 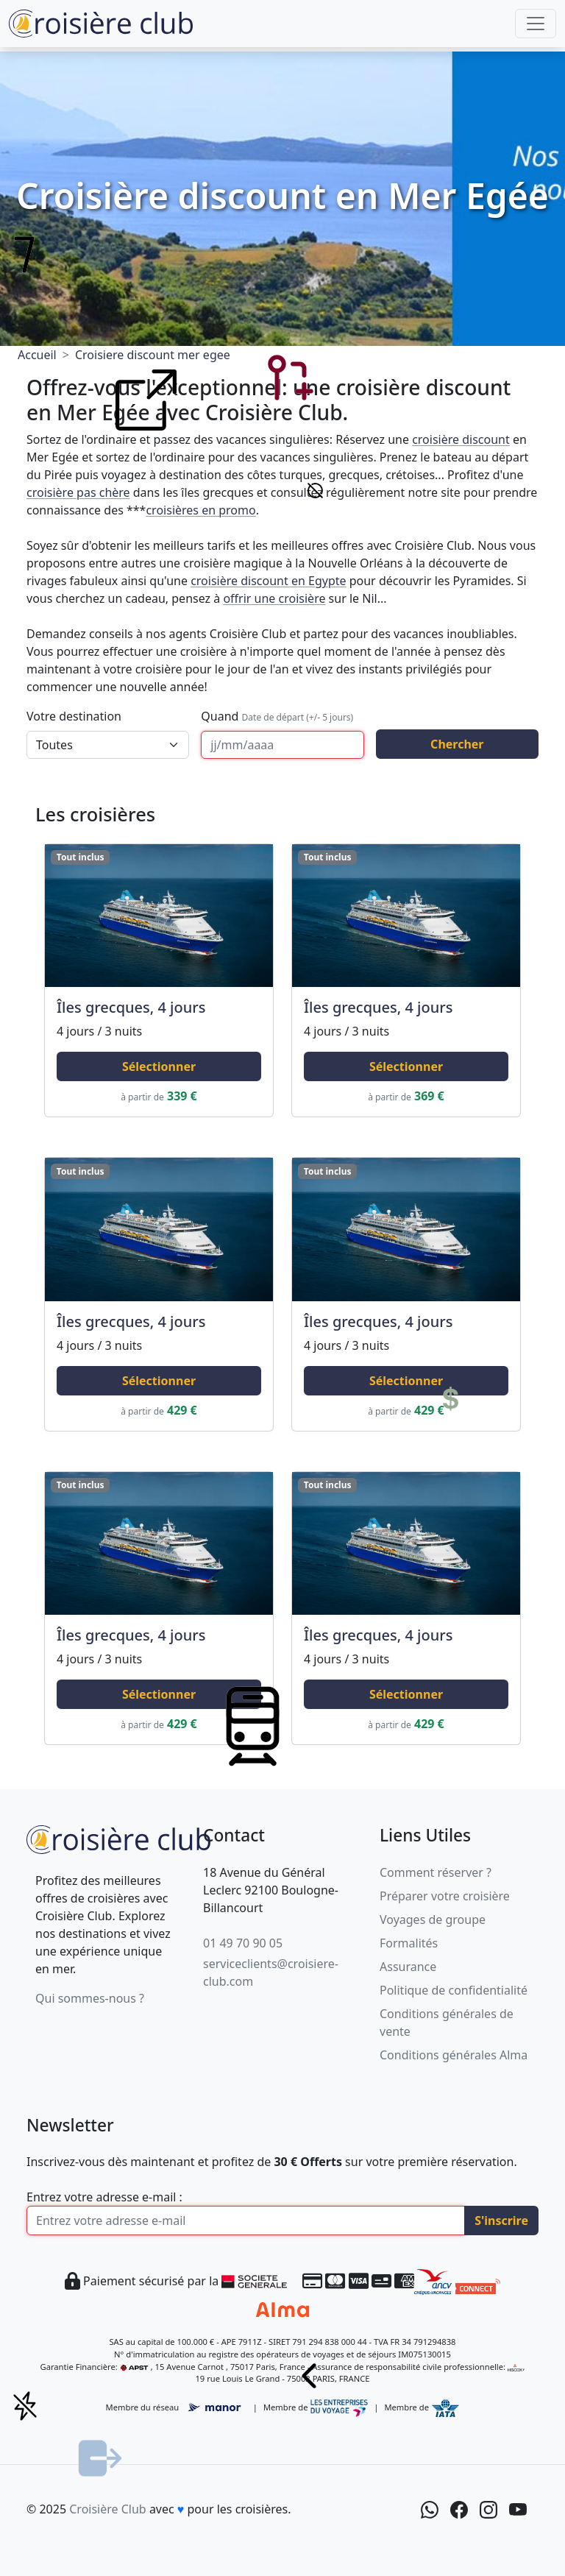 I want to click on log out of your account, so click(x=100, y=2458).